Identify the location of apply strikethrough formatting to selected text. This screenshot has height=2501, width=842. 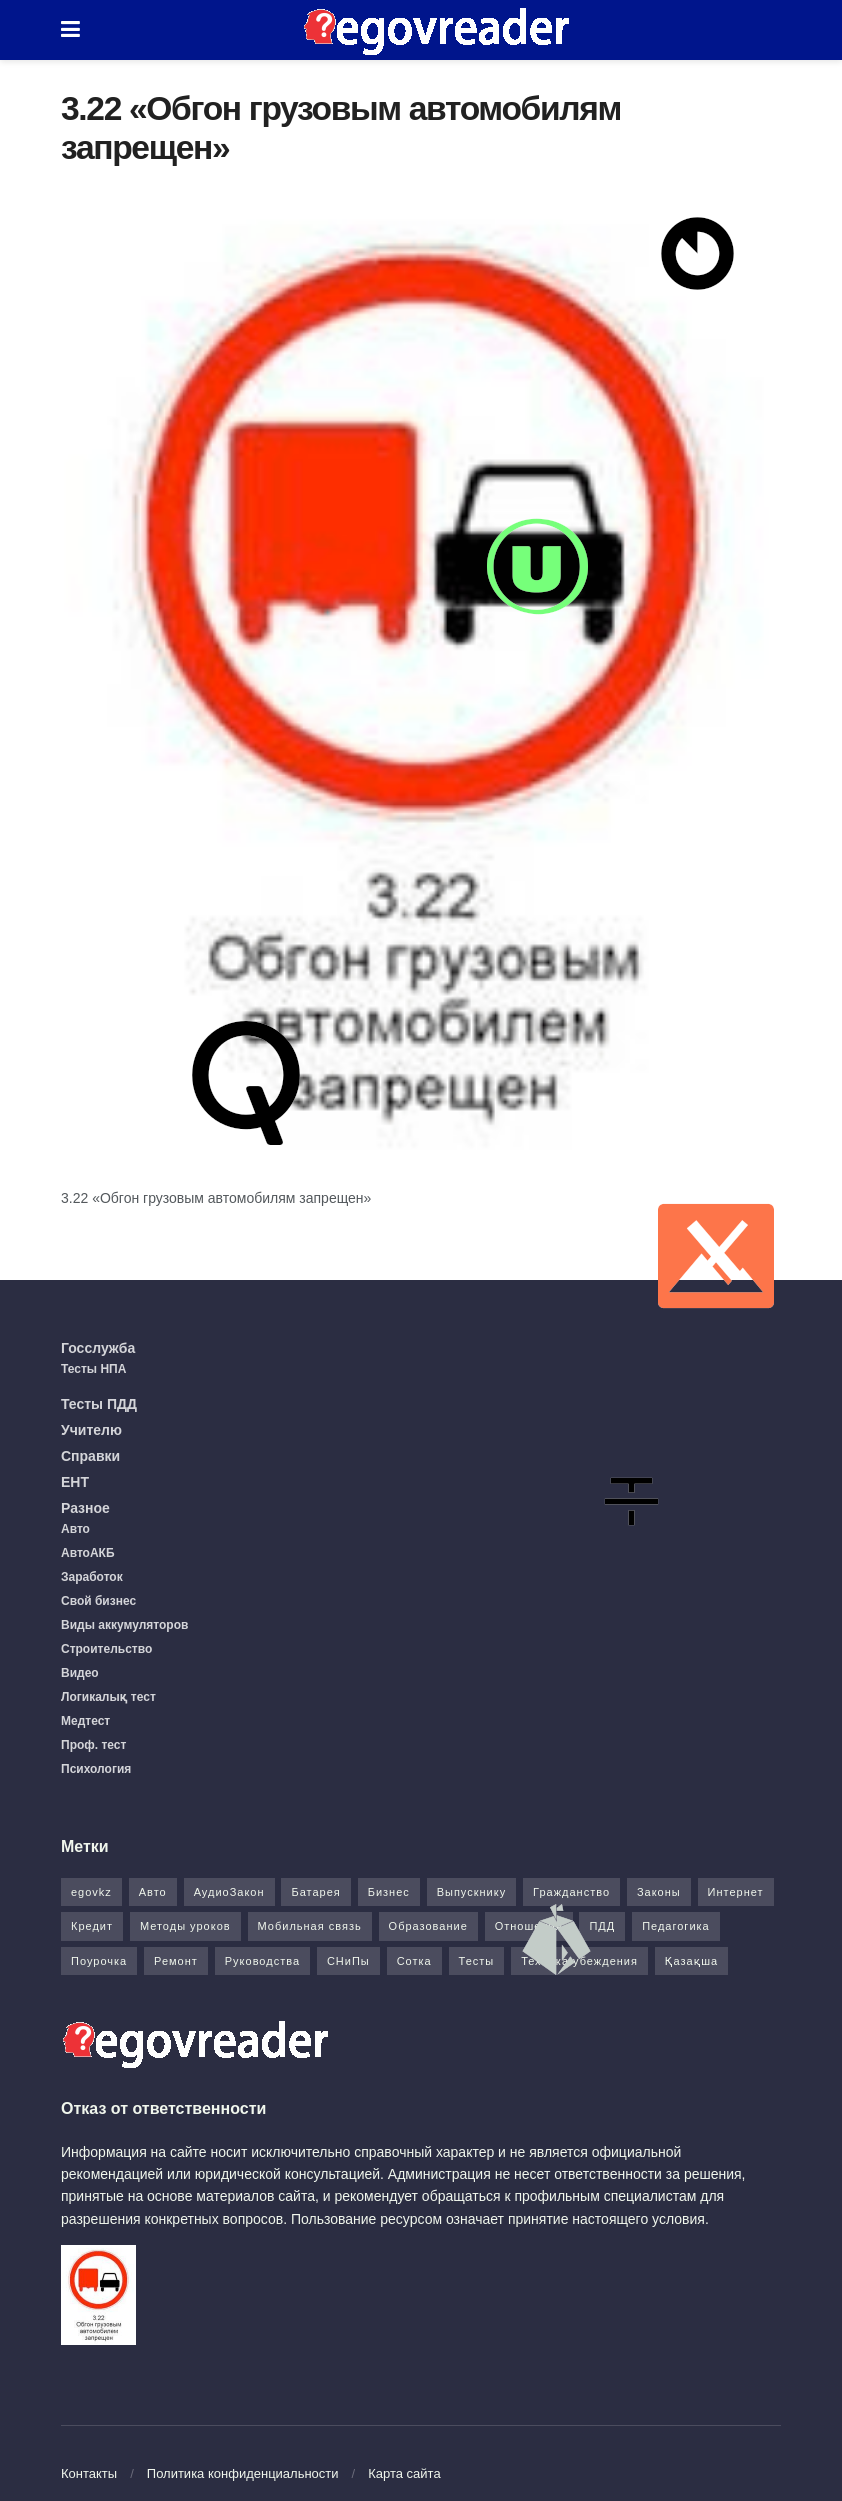
(631, 1501).